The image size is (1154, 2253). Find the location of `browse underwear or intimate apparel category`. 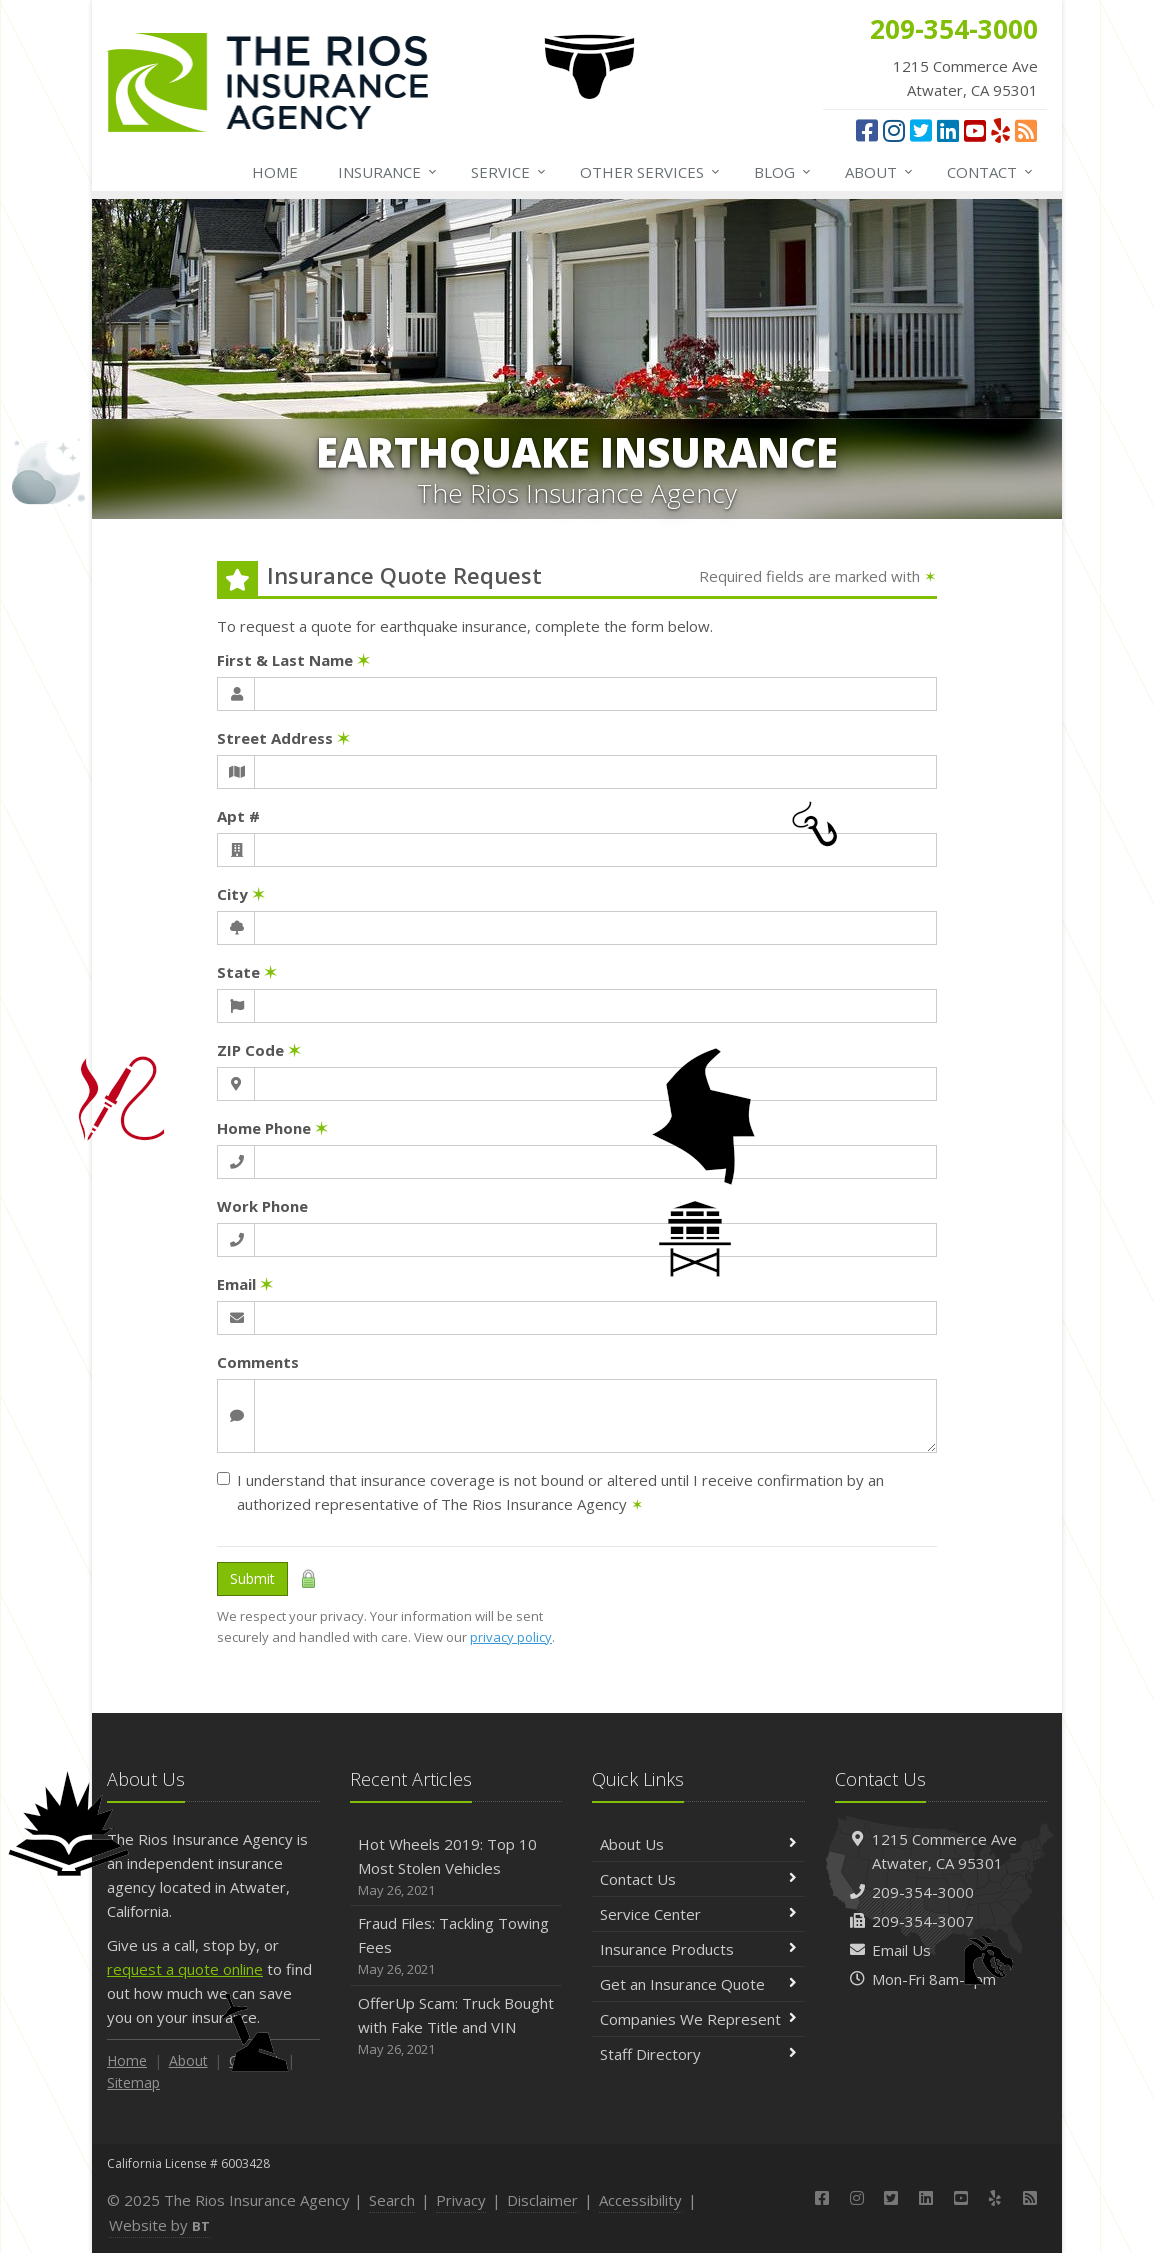

browse underwear or intimate apparel category is located at coordinates (589, 60).